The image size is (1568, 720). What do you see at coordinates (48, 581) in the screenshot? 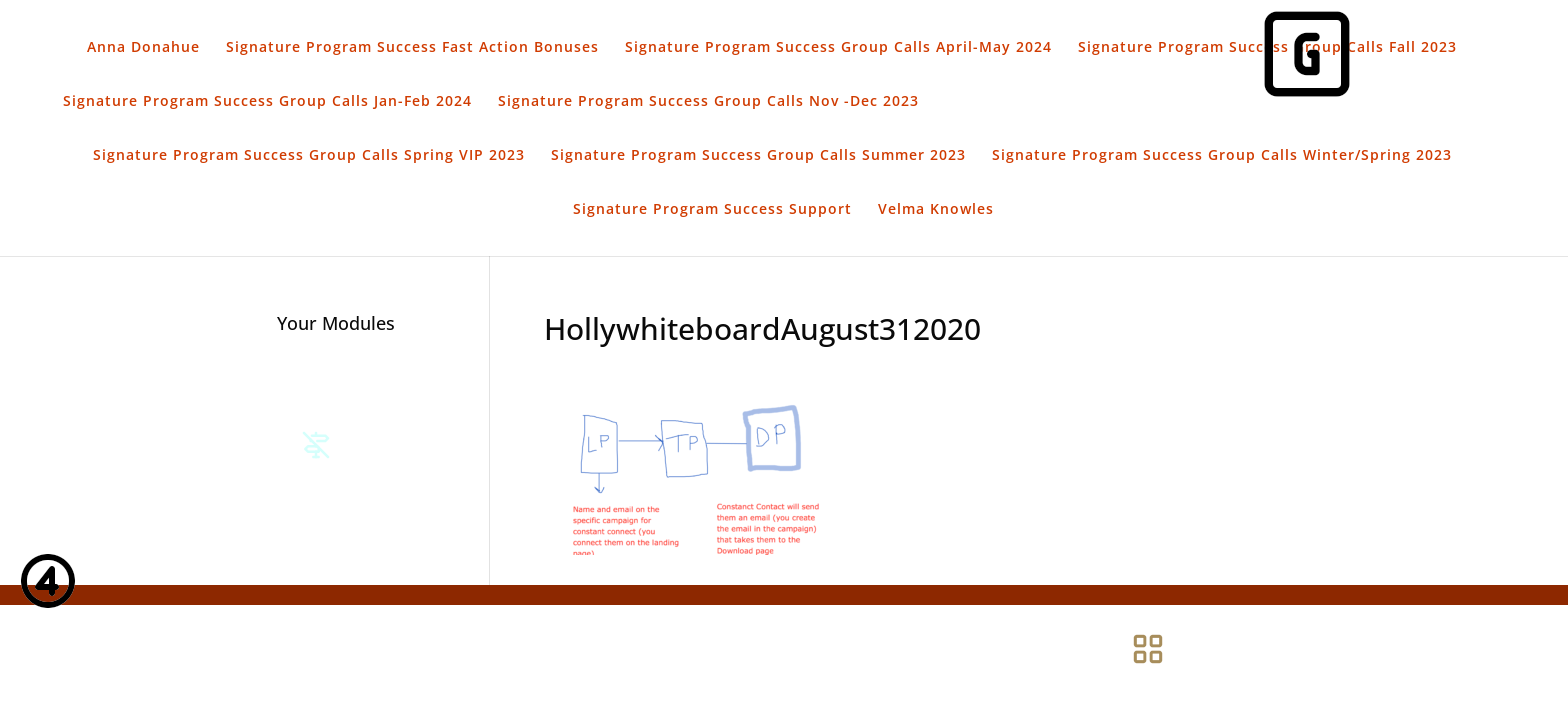
I see `indicates step four in a multi-step process` at bounding box center [48, 581].